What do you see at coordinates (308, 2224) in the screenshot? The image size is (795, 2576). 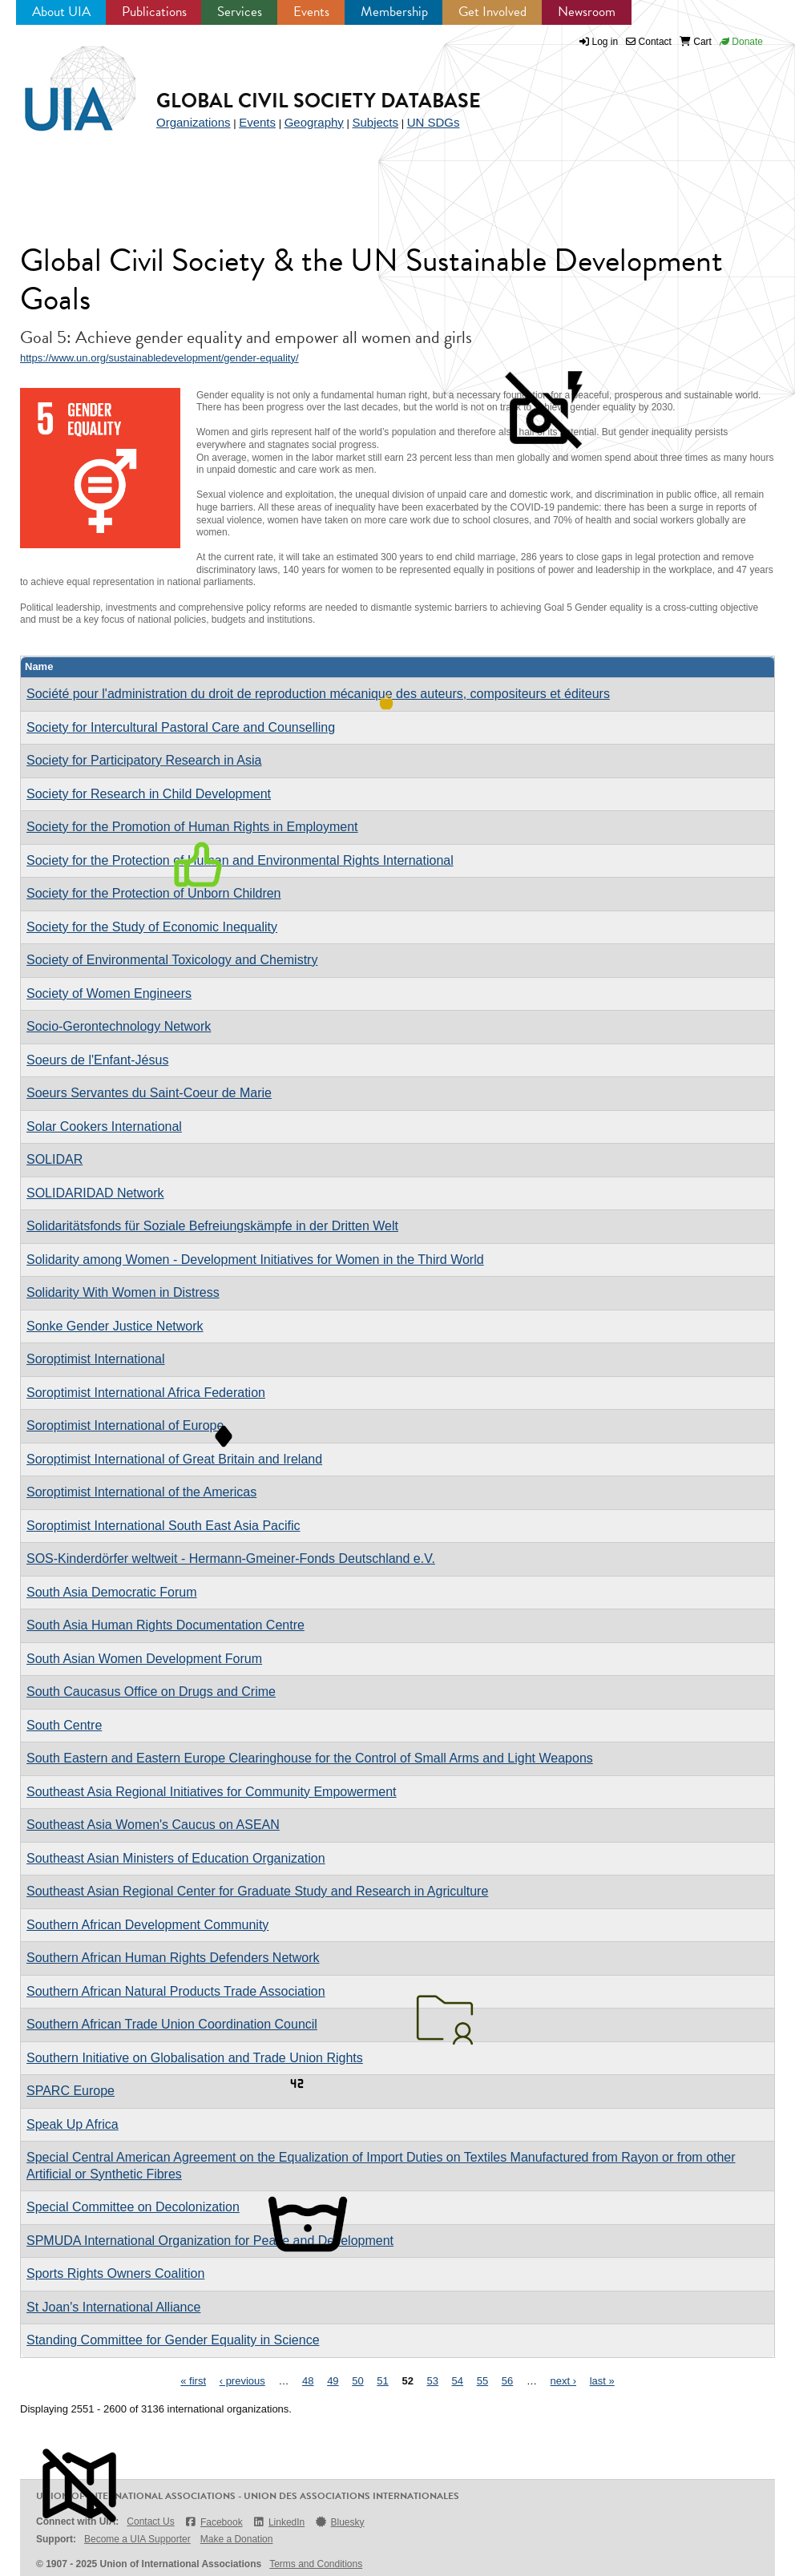 I see `indicates cold wash setting for laundry` at bounding box center [308, 2224].